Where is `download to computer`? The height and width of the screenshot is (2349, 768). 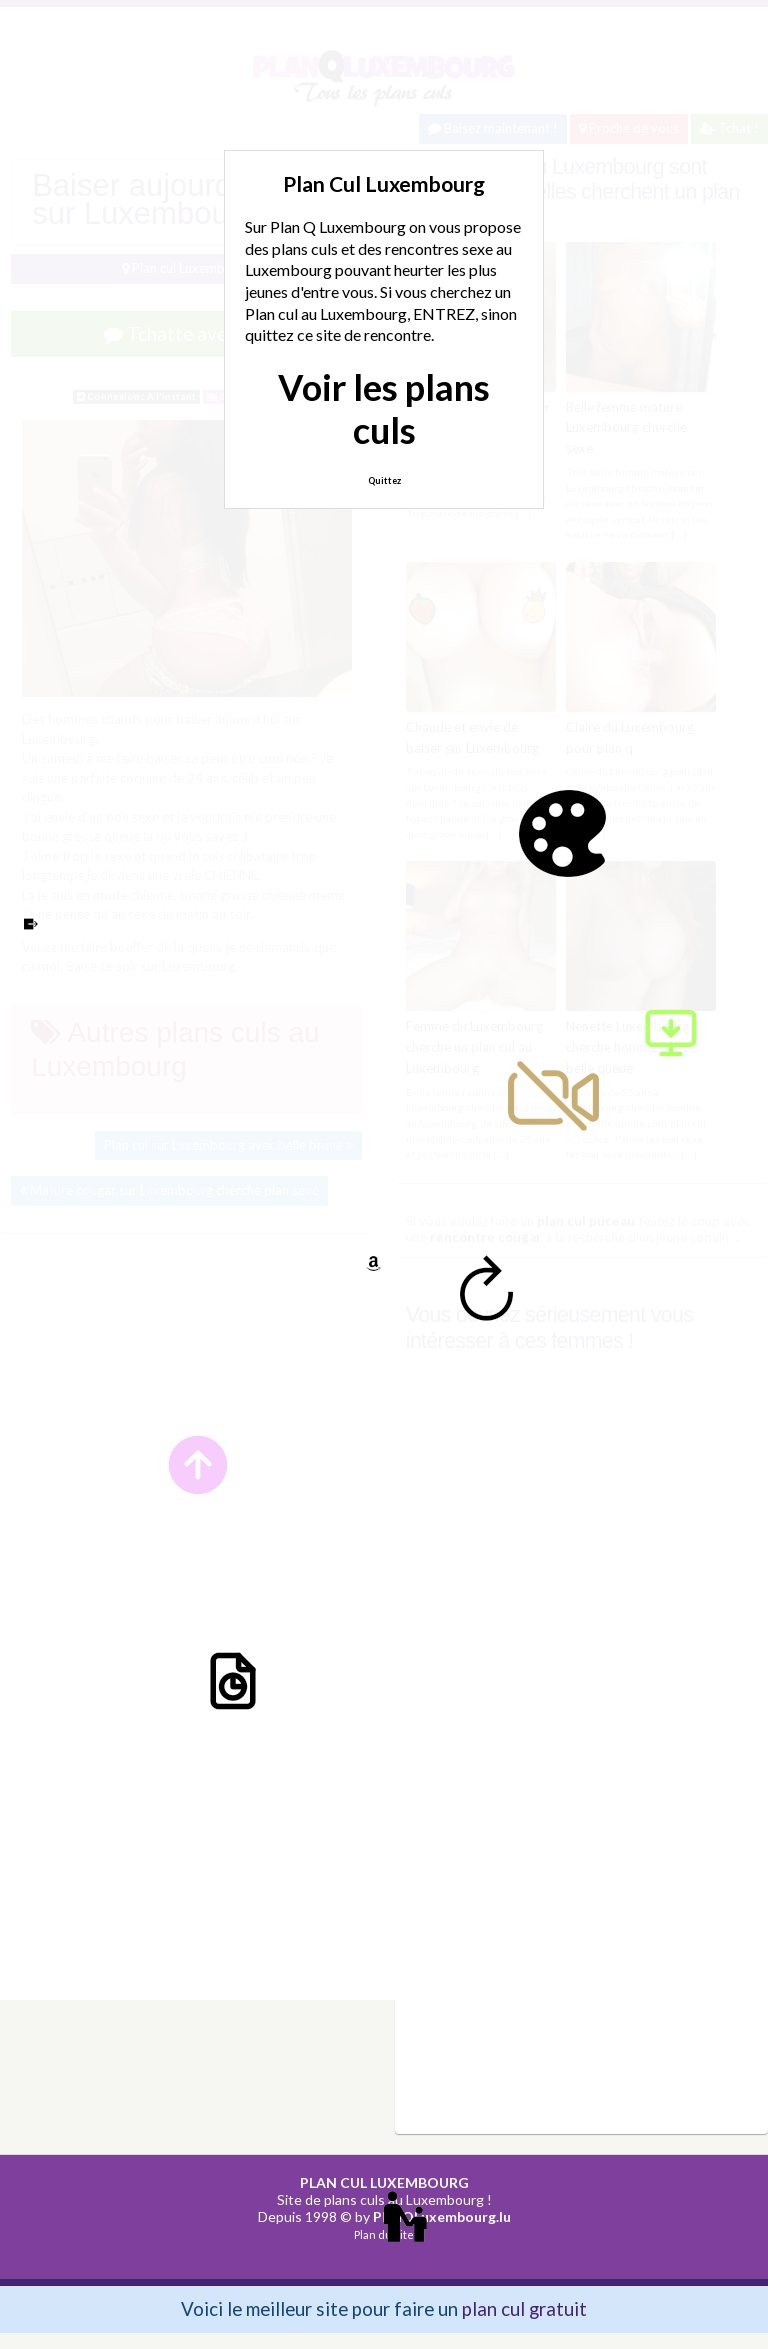 download to computer is located at coordinates (671, 1033).